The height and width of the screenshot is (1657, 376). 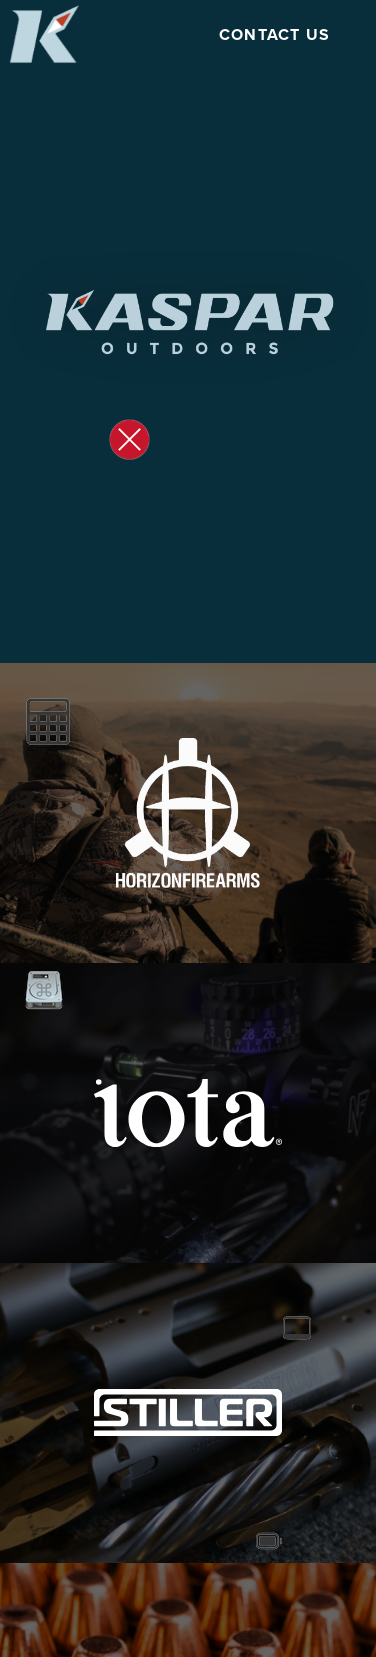 I want to click on open the calculator app, so click(x=46, y=721).